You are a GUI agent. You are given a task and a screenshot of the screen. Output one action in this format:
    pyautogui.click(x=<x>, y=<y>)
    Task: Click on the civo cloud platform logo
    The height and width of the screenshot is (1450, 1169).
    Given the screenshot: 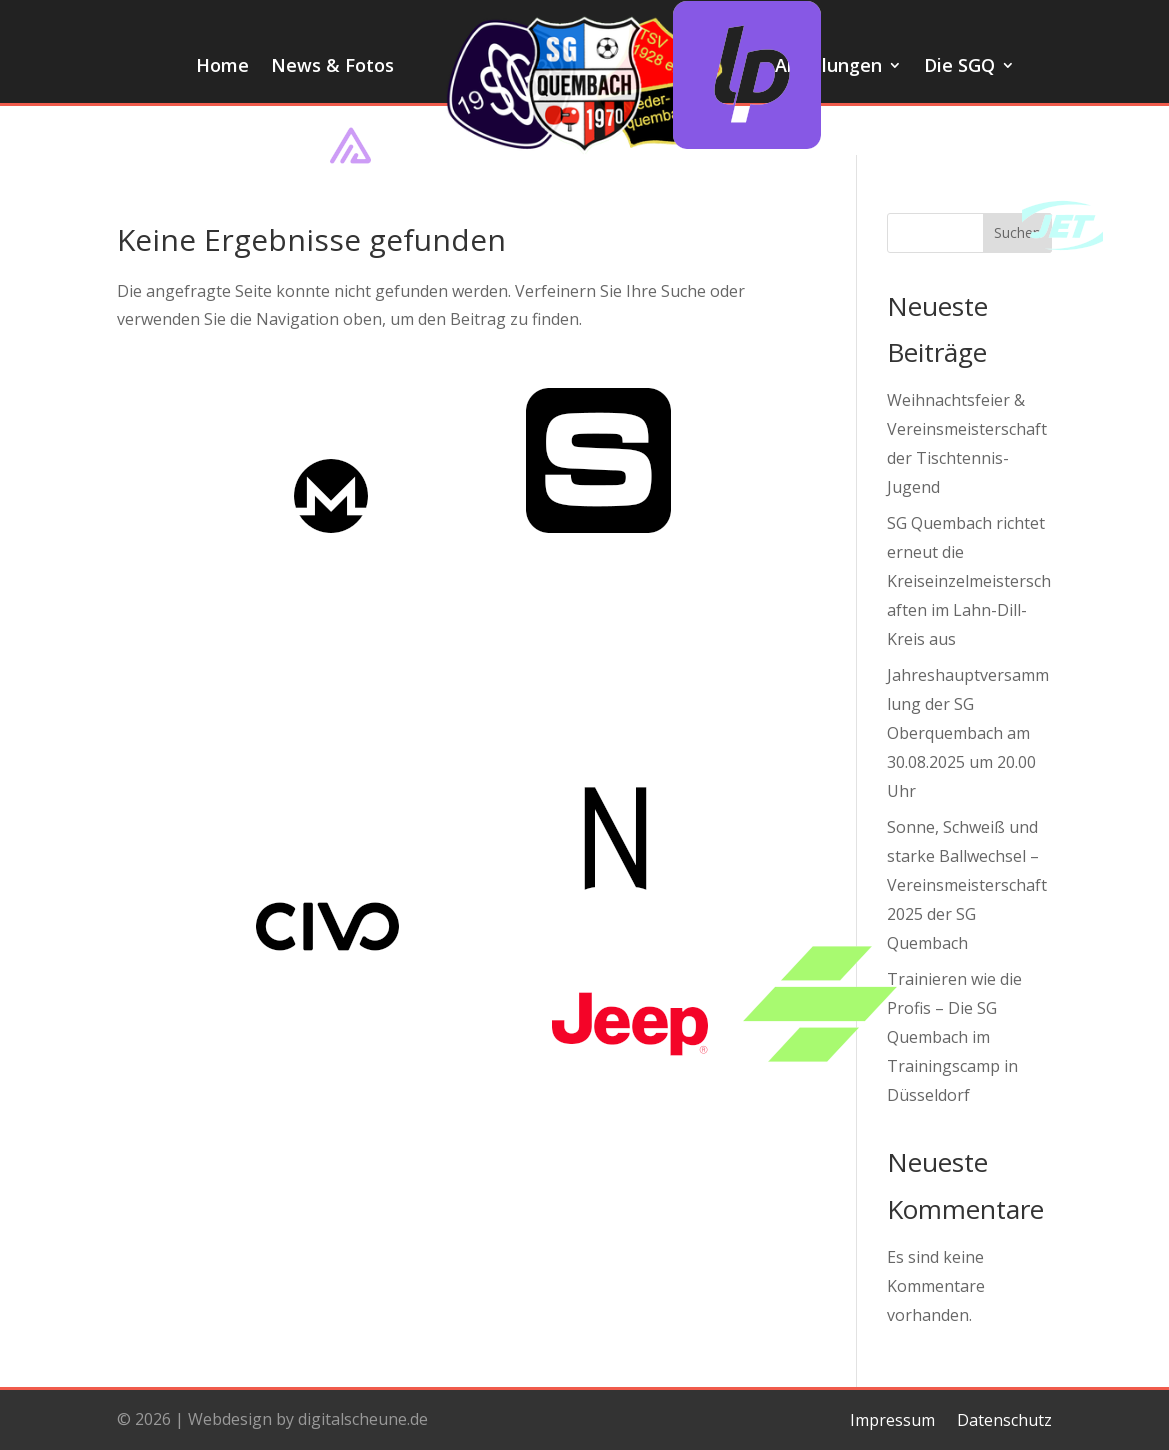 What is the action you would take?
    pyautogui.click(x=327, y=926)
    